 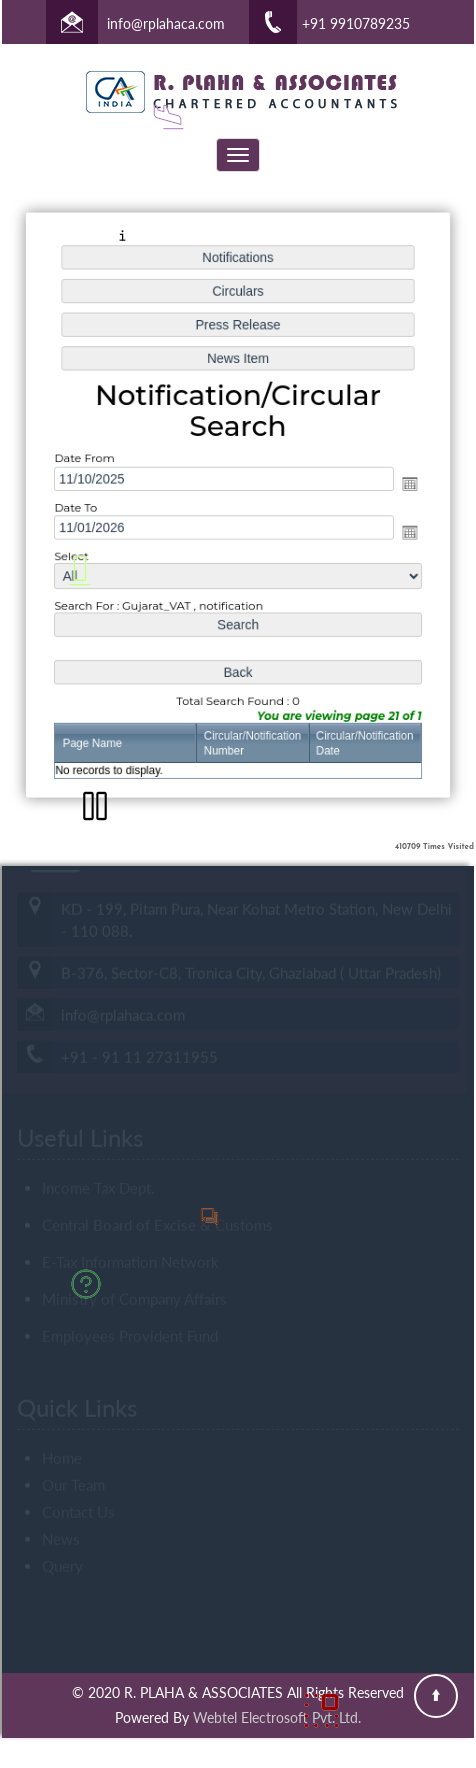 What do you see at coordinates (209, 1216) in the screenshot?
I see `open your messages or conversations` at bounding box center [209, 1216].